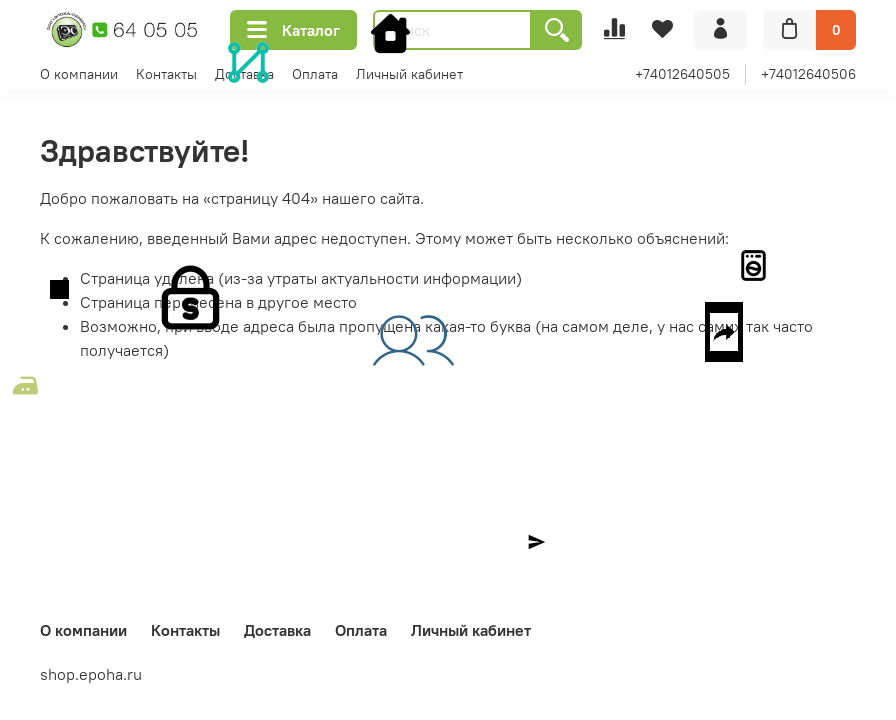  What do you see at coordinates (25, 385) in the screenshot?
I see `select ironing or fabric care settings` at bounding box center [25, 385].